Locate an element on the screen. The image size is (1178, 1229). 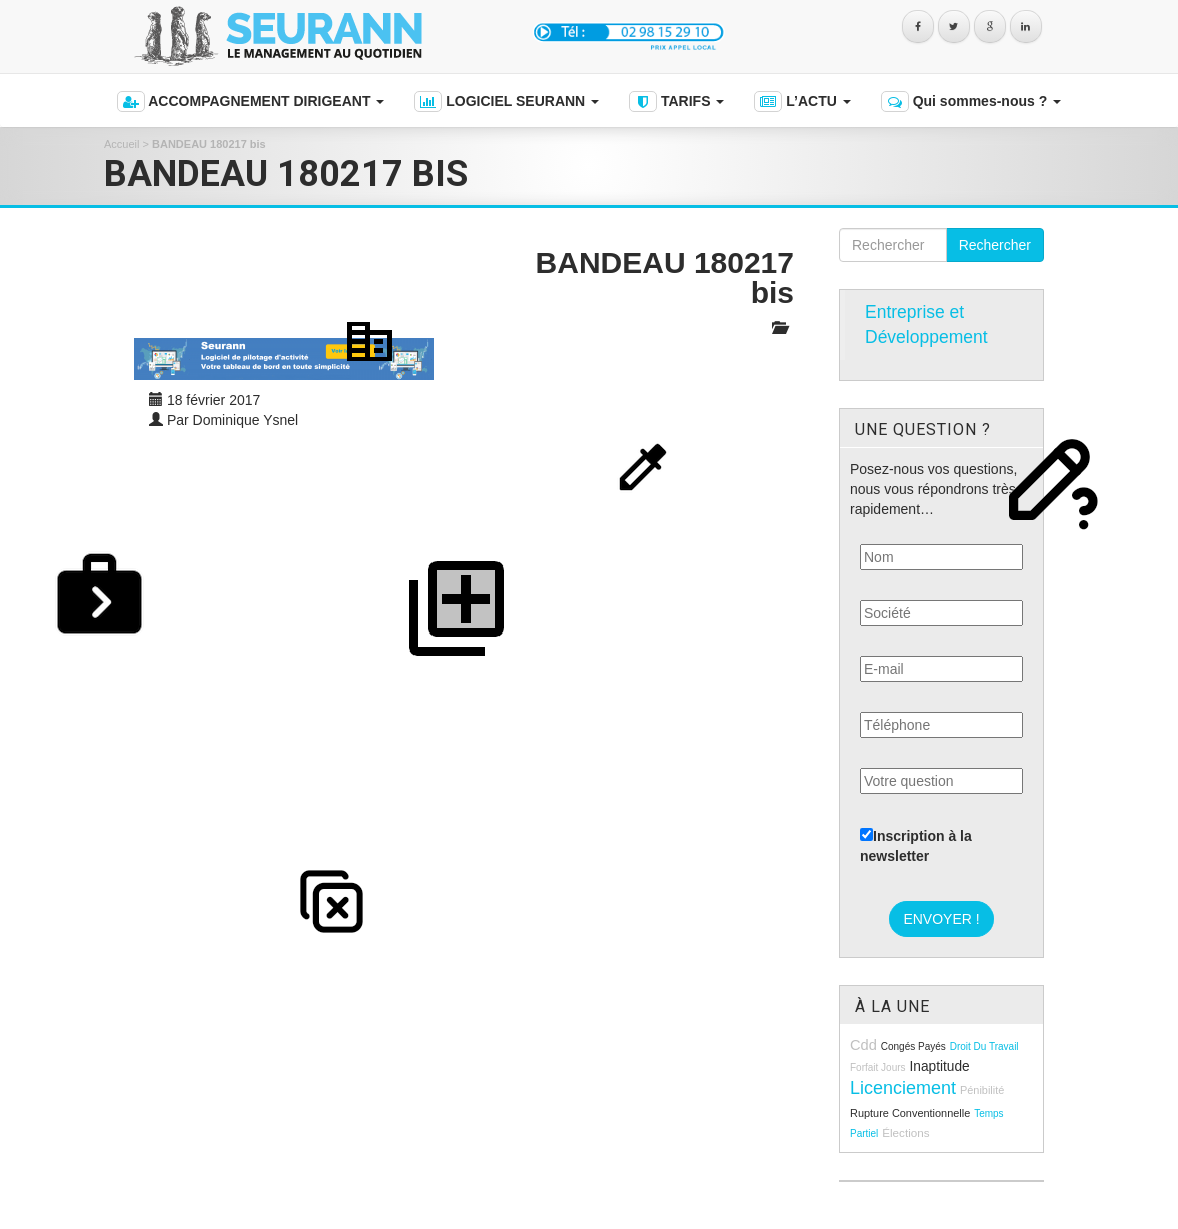
add a new photo to your collection is located at coordinates (456, 608).